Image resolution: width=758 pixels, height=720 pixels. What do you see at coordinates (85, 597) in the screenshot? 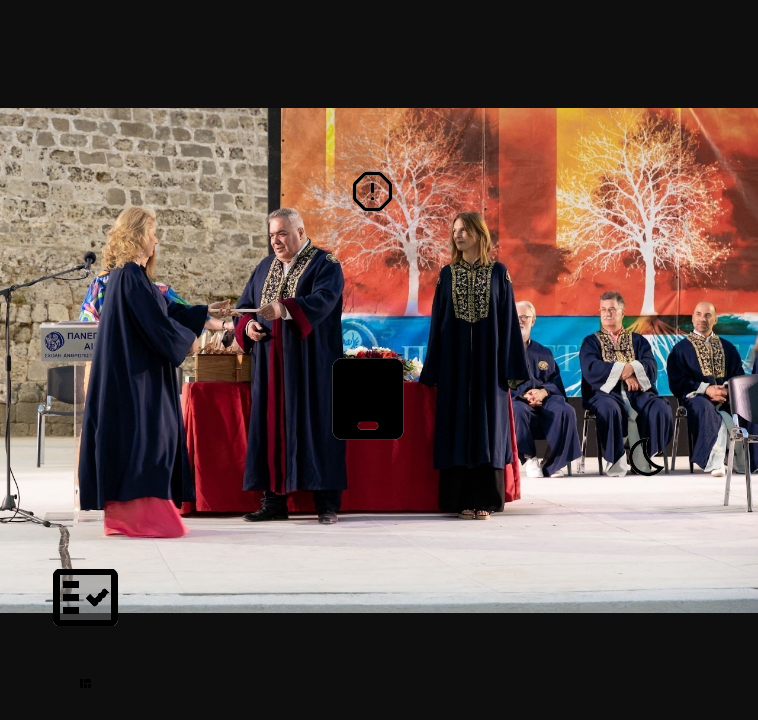
I see `verify or review checklist items` at bounding box center [85, 597].